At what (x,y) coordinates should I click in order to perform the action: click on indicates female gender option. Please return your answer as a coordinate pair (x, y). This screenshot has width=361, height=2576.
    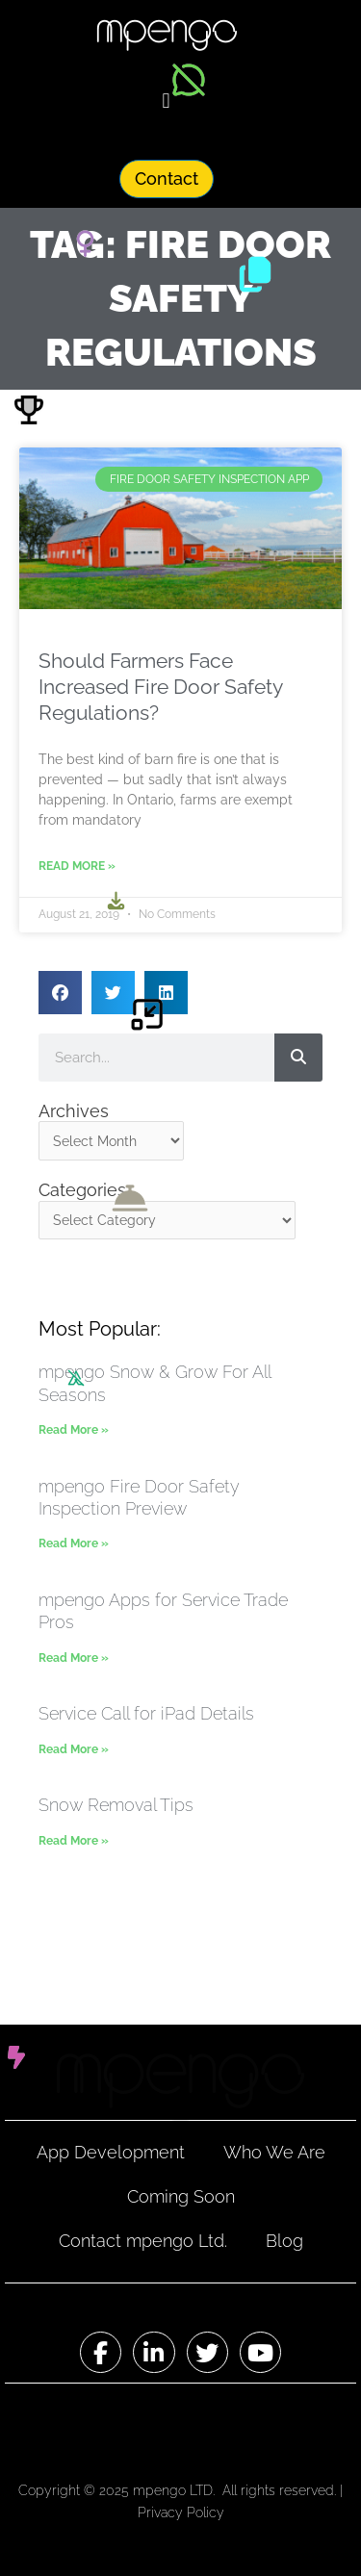
    Looking at the image, I should click on (85, 242).